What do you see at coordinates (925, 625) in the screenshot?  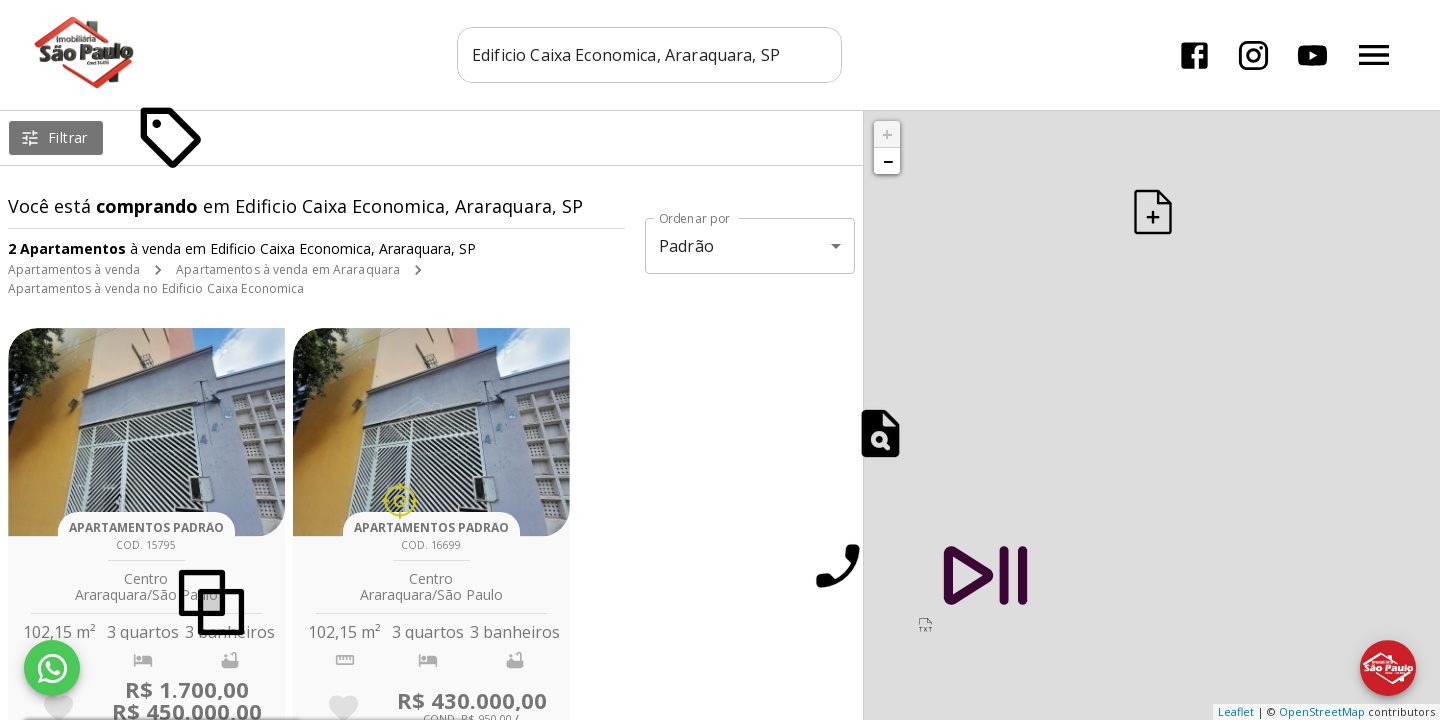 I see `open a text file` at bounding box center [925, 625].